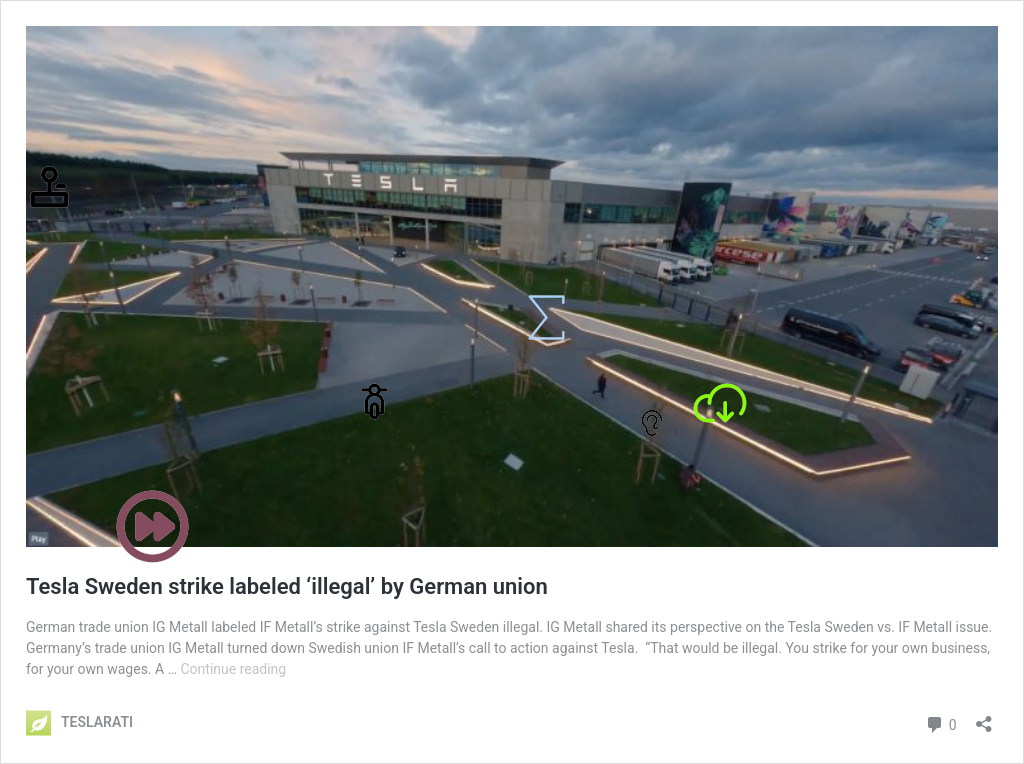  Describe the element at coordinates (546, 317) in the screenshot. I see `calculate sum or total` at that location.